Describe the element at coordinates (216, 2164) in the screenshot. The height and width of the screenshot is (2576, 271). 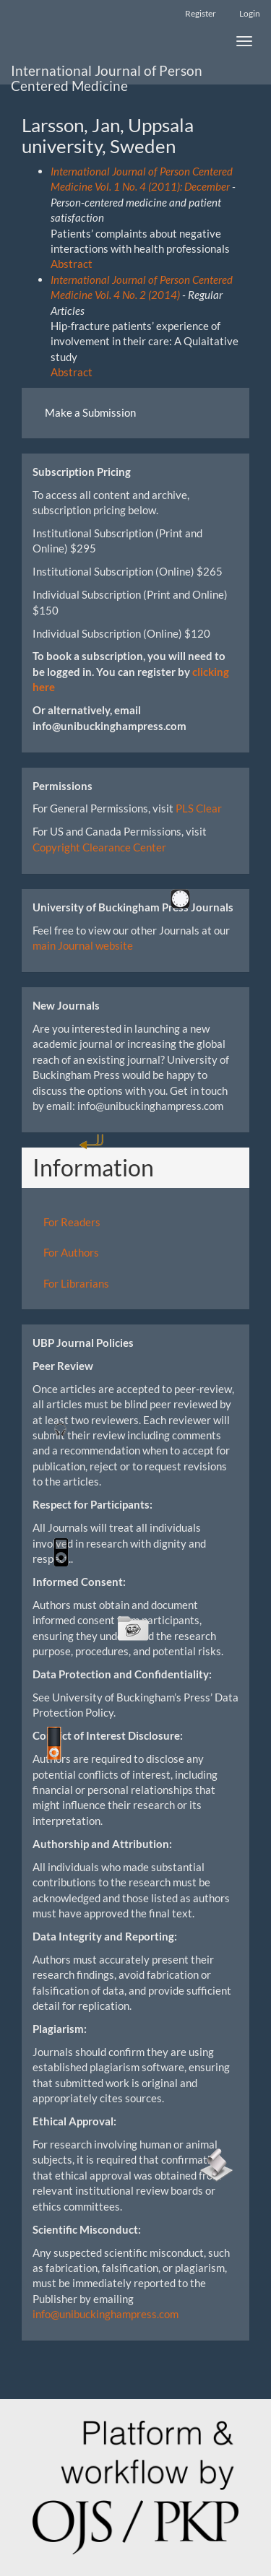
I see `run an AppleScript applet` at that location.